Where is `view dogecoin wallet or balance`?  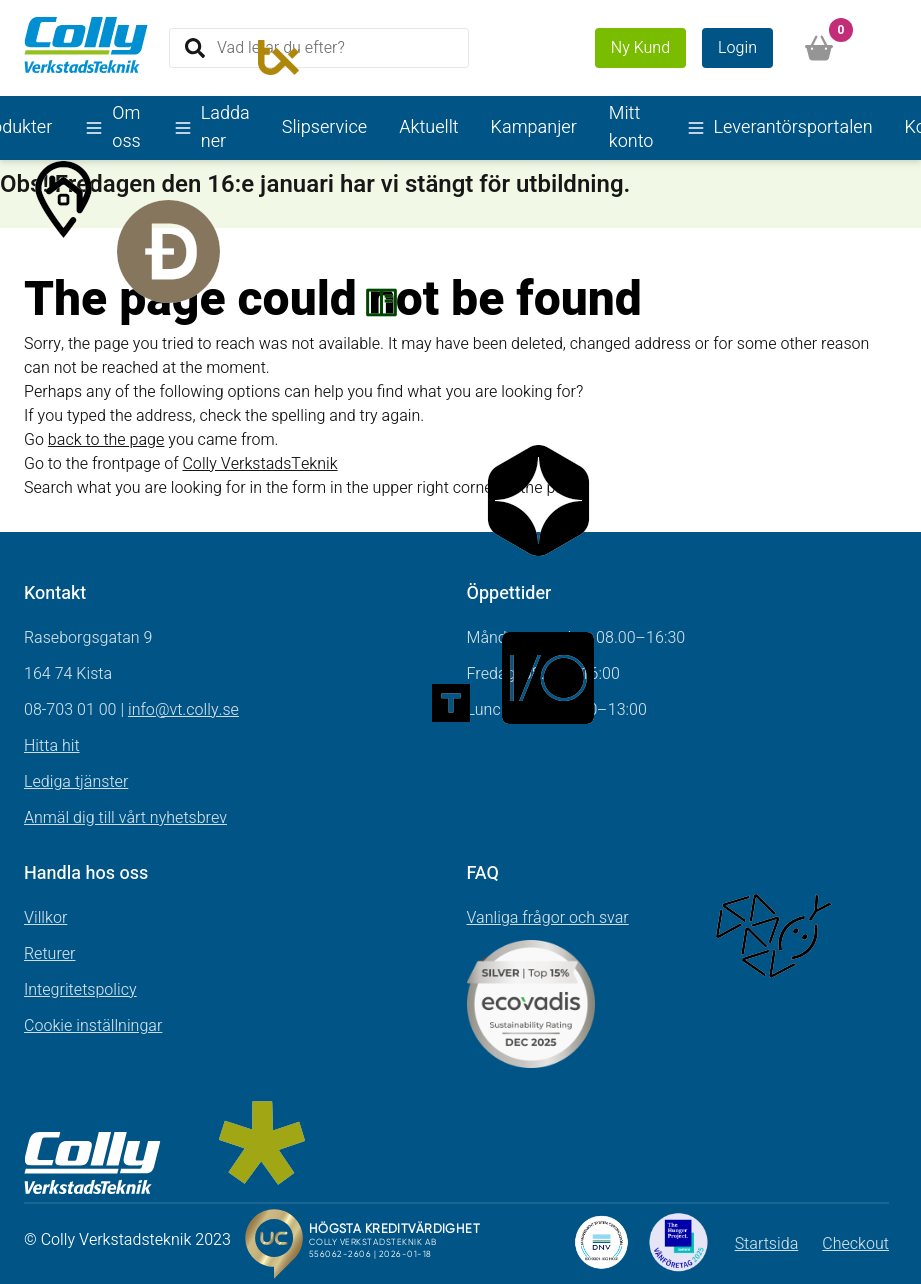
view dogecoin wallet or balance is located at coordinates (168, 251).